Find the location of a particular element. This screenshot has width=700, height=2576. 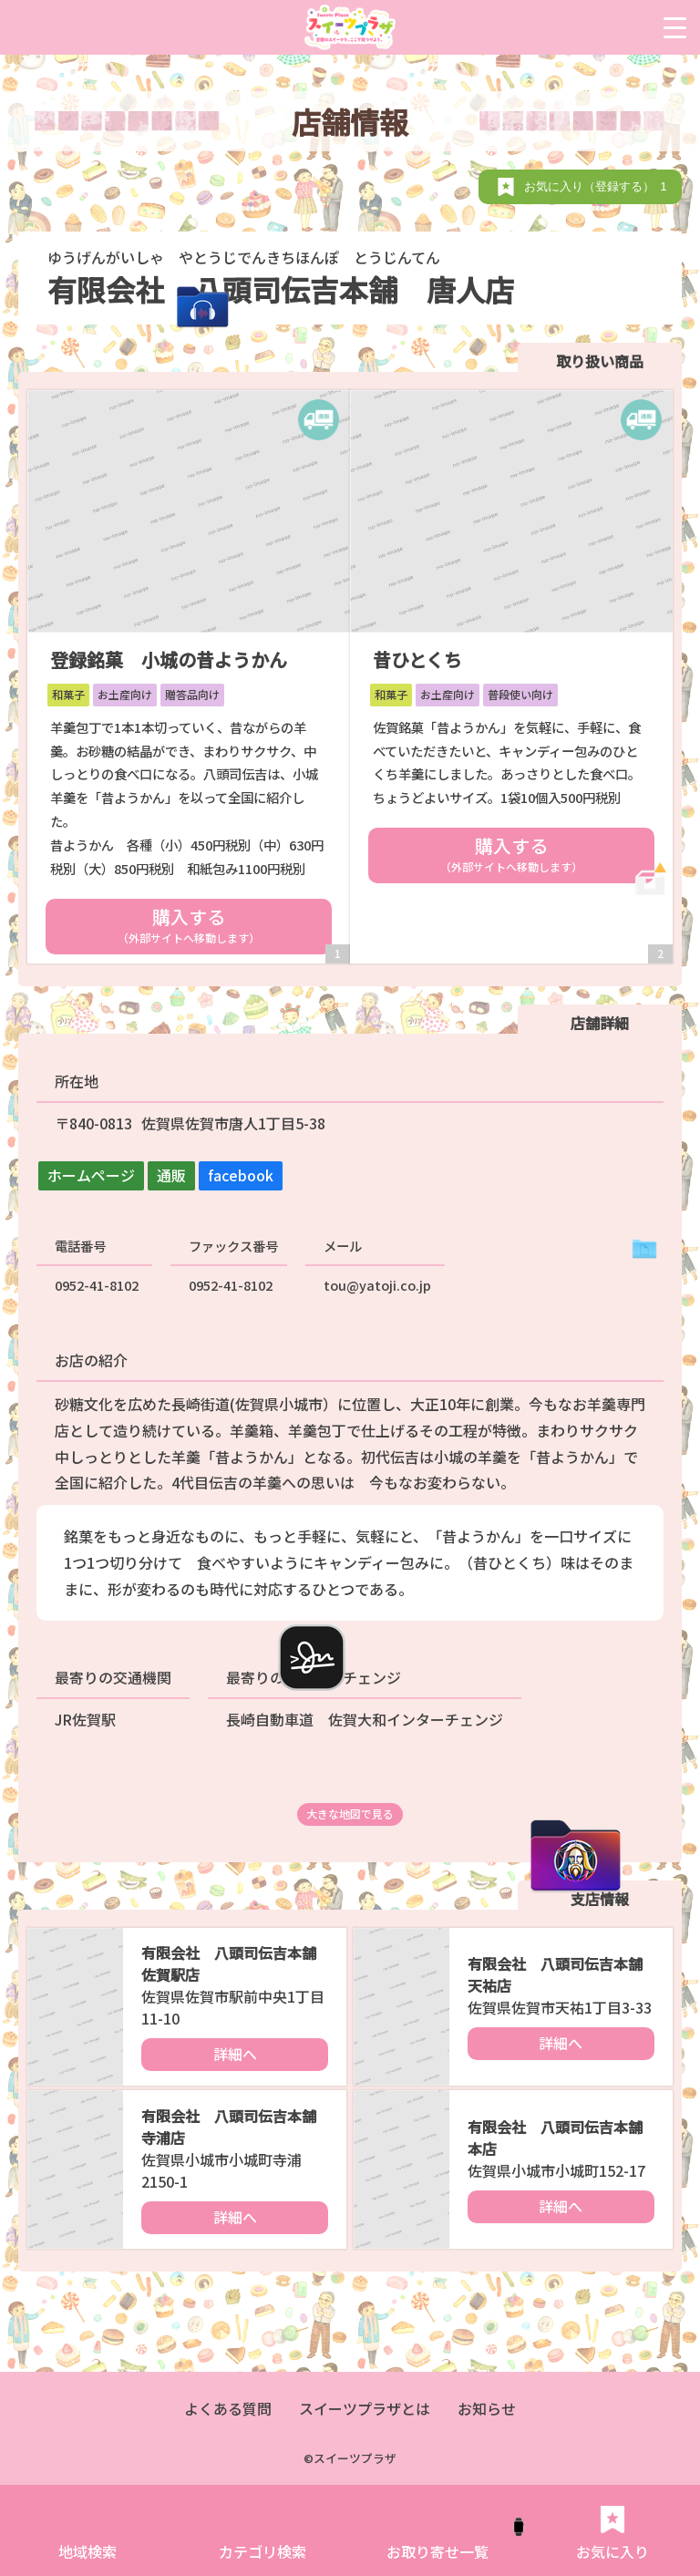

indicates important software updates are available is located at coordinates (650, 879).